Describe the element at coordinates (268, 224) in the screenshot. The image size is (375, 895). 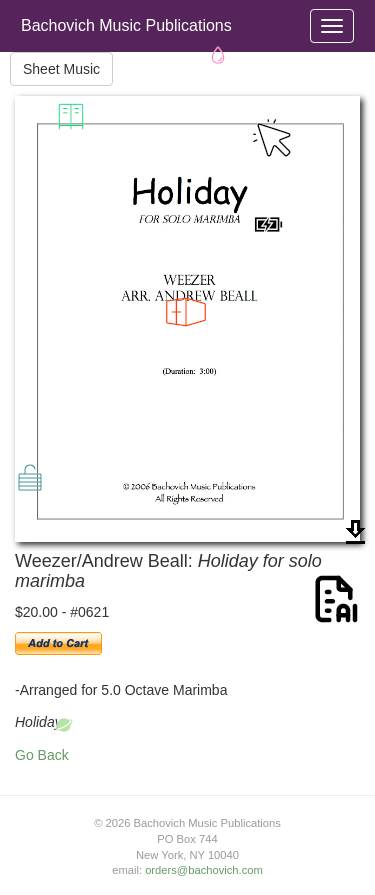
I see `indicates device is currently charging` at that location.